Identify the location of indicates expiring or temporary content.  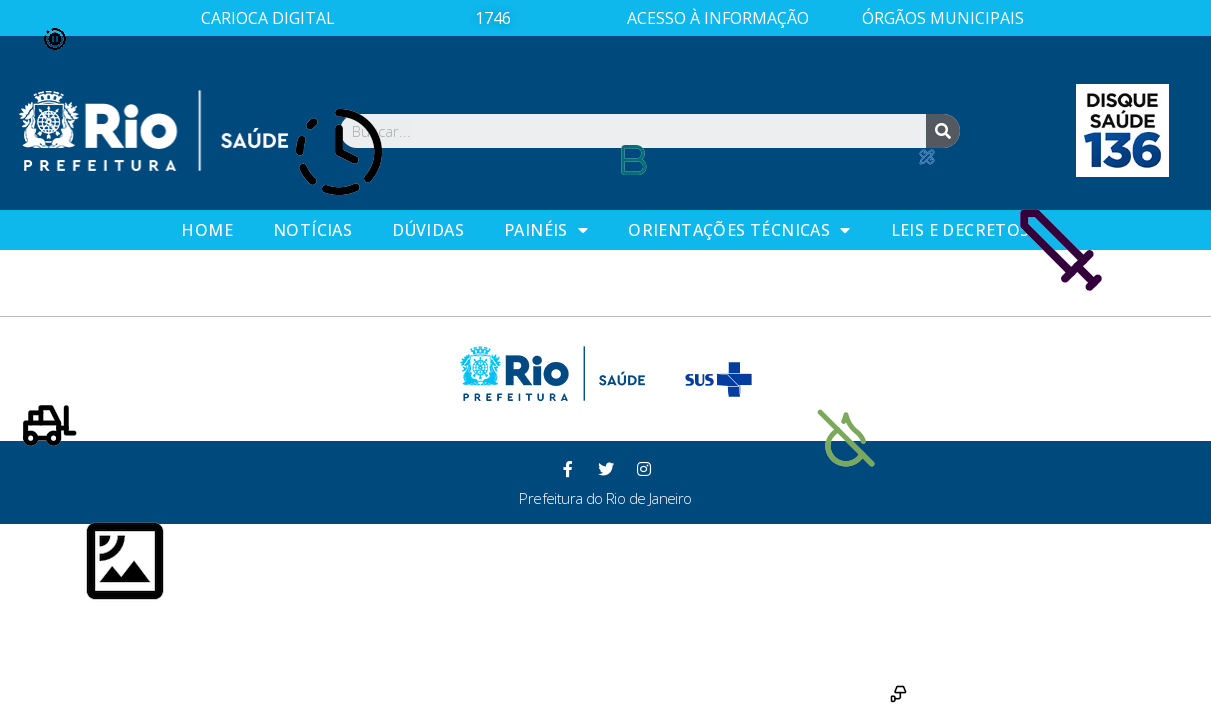
(339, 152).